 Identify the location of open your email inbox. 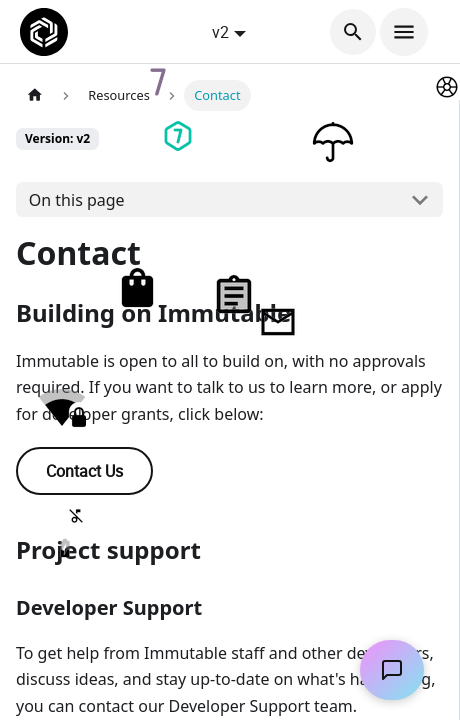
(278, 322).